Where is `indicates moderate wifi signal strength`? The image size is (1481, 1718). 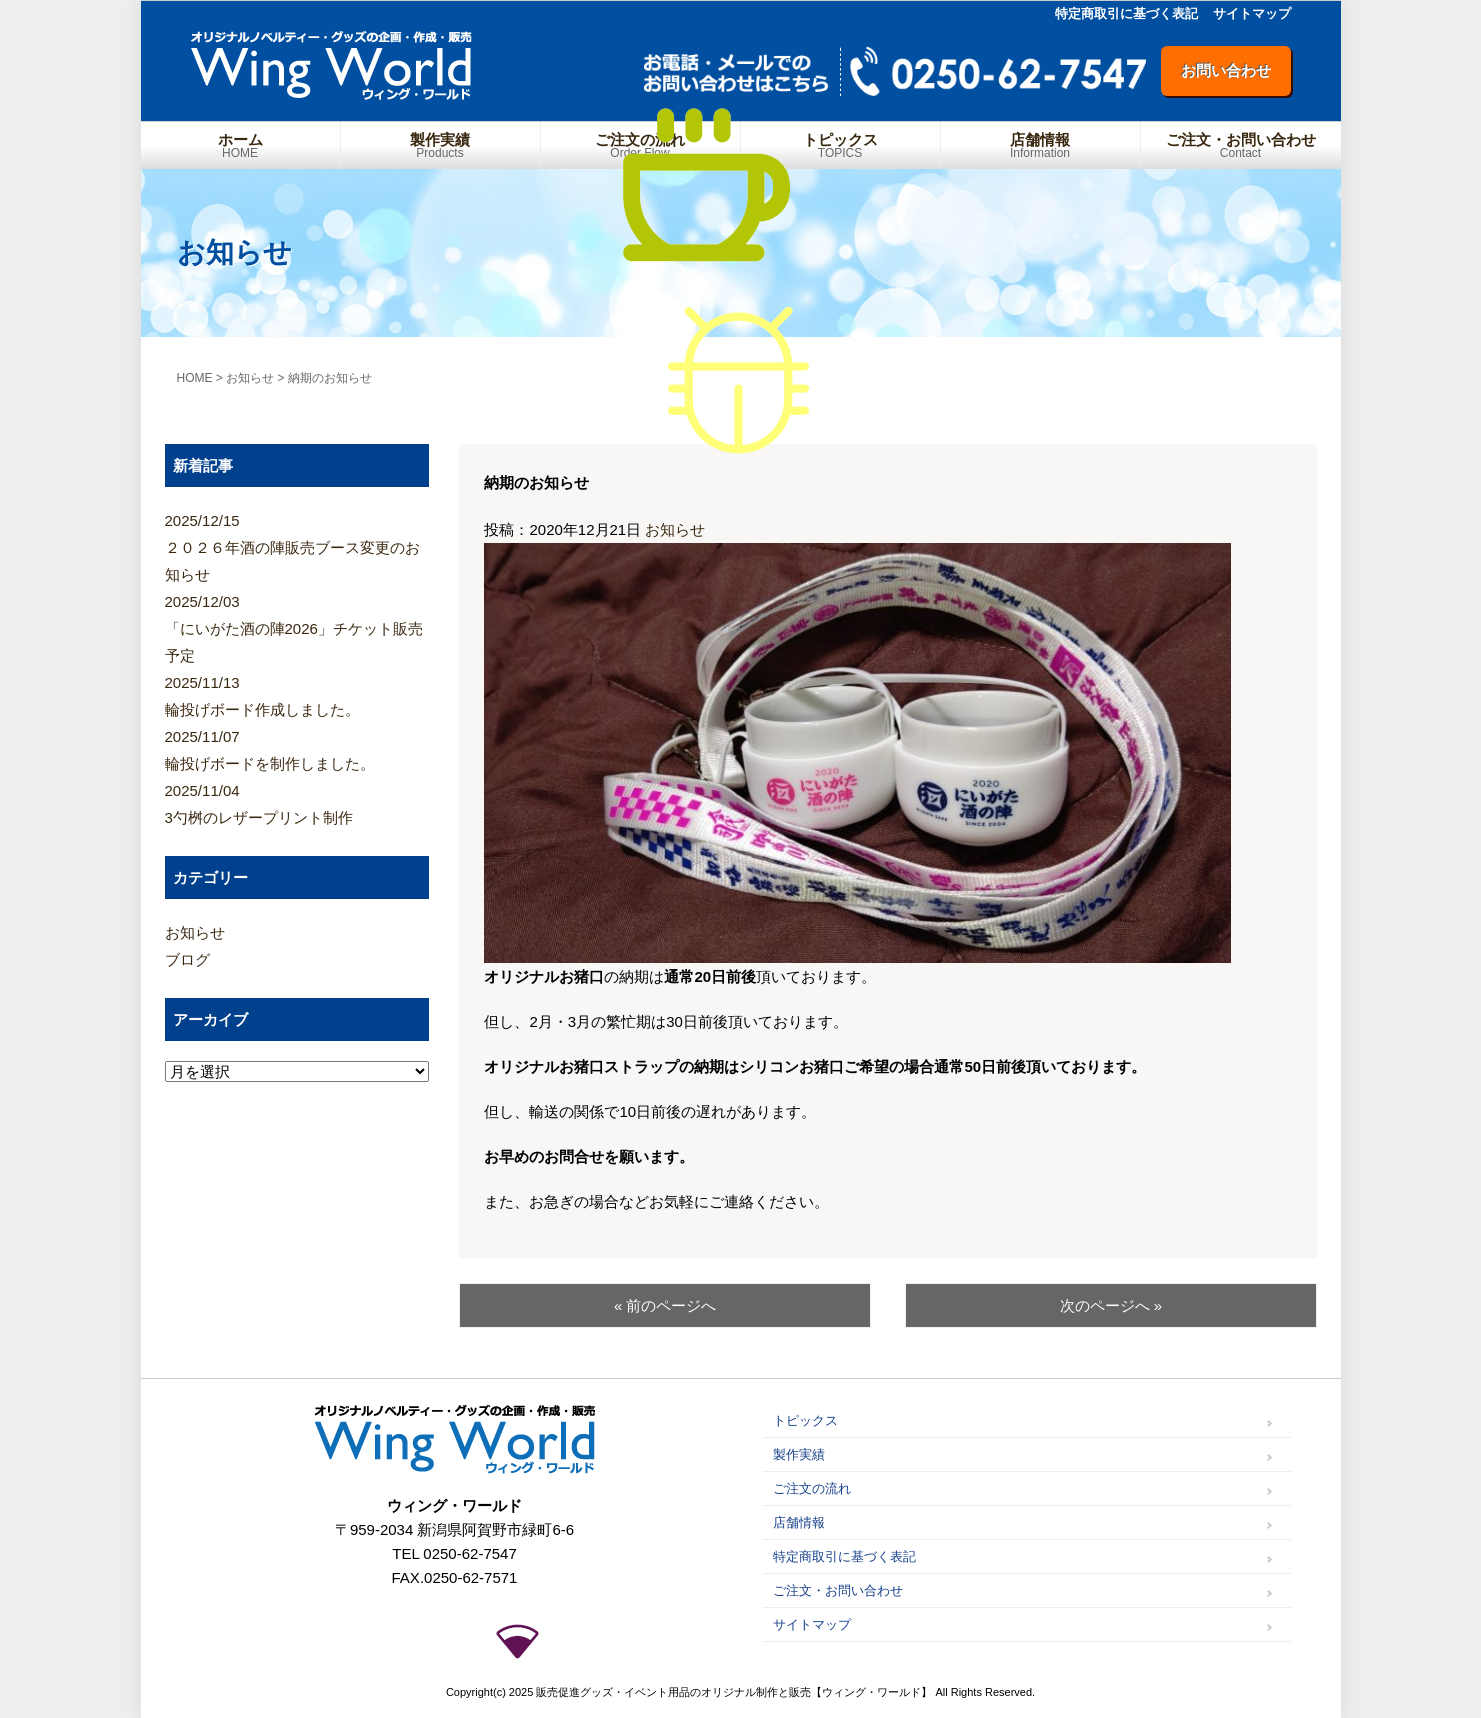
indicates moderate wifi signal strength is located at coordinates (517, 1641).